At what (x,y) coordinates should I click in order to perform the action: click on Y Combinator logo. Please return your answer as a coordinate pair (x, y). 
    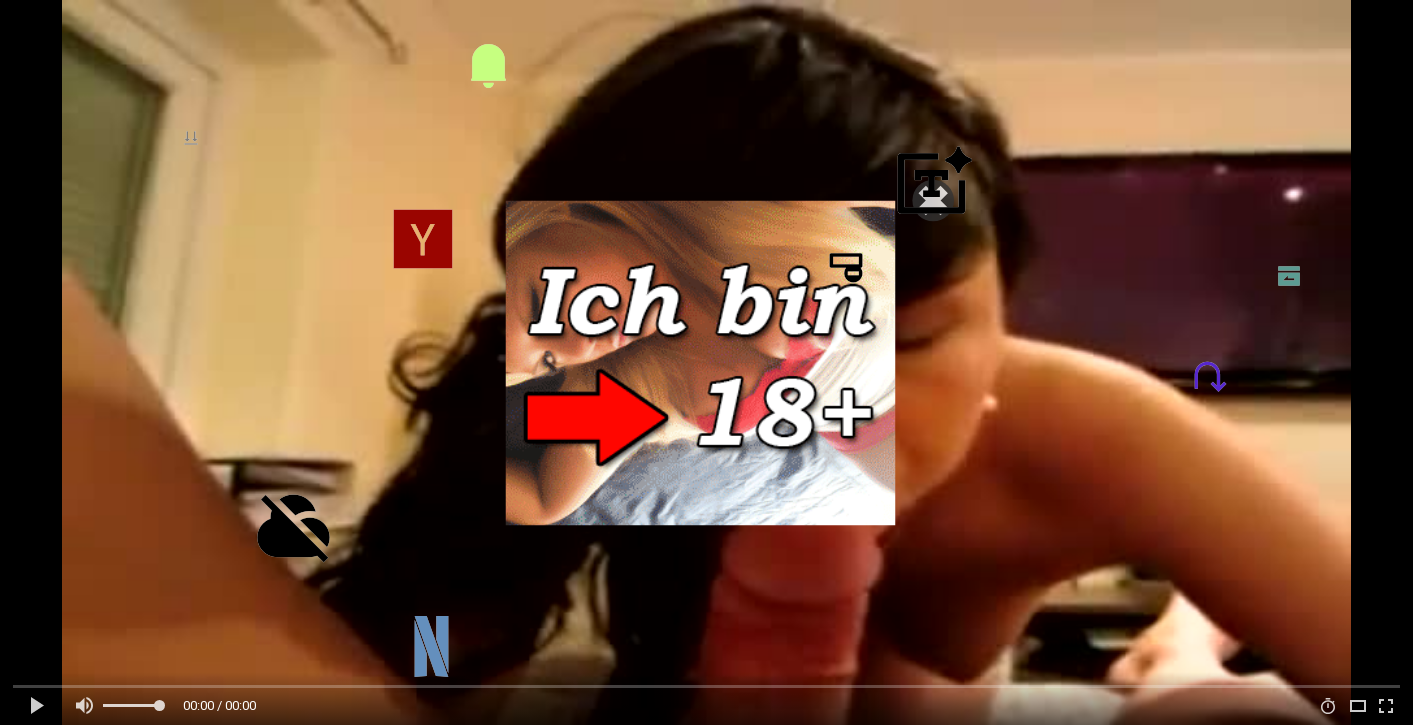
    Looking at the image, I should click on (423, 239).